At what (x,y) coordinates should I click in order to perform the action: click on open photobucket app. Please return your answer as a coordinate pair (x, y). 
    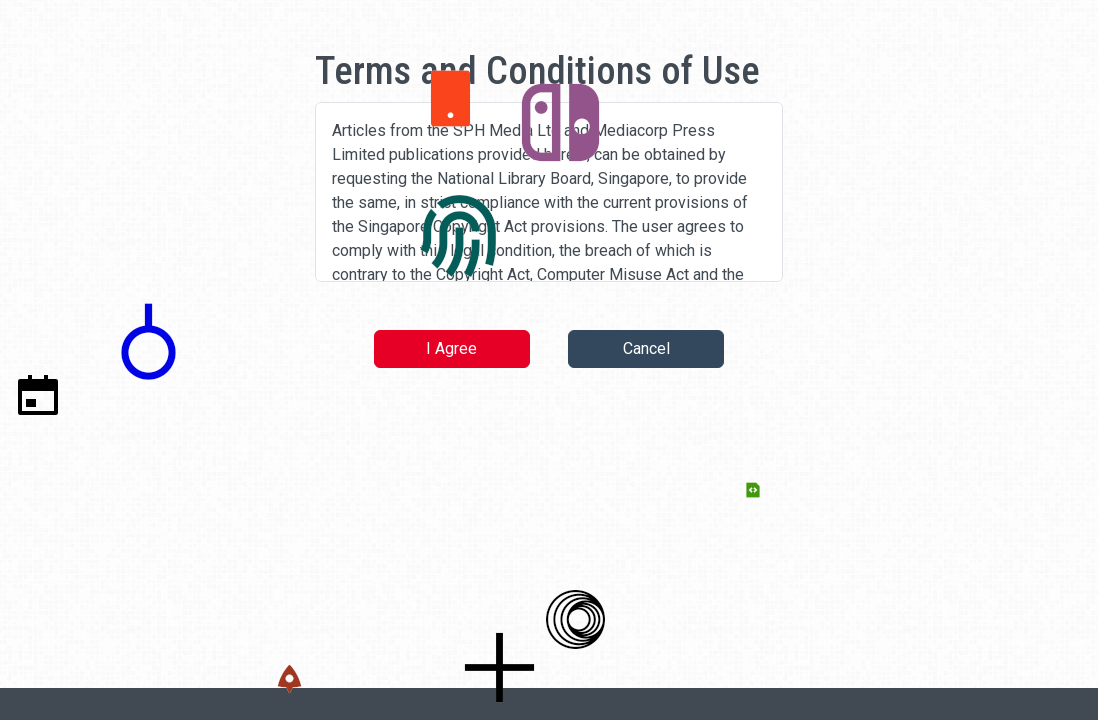
    Looking at the image, I should click on (575, 619).